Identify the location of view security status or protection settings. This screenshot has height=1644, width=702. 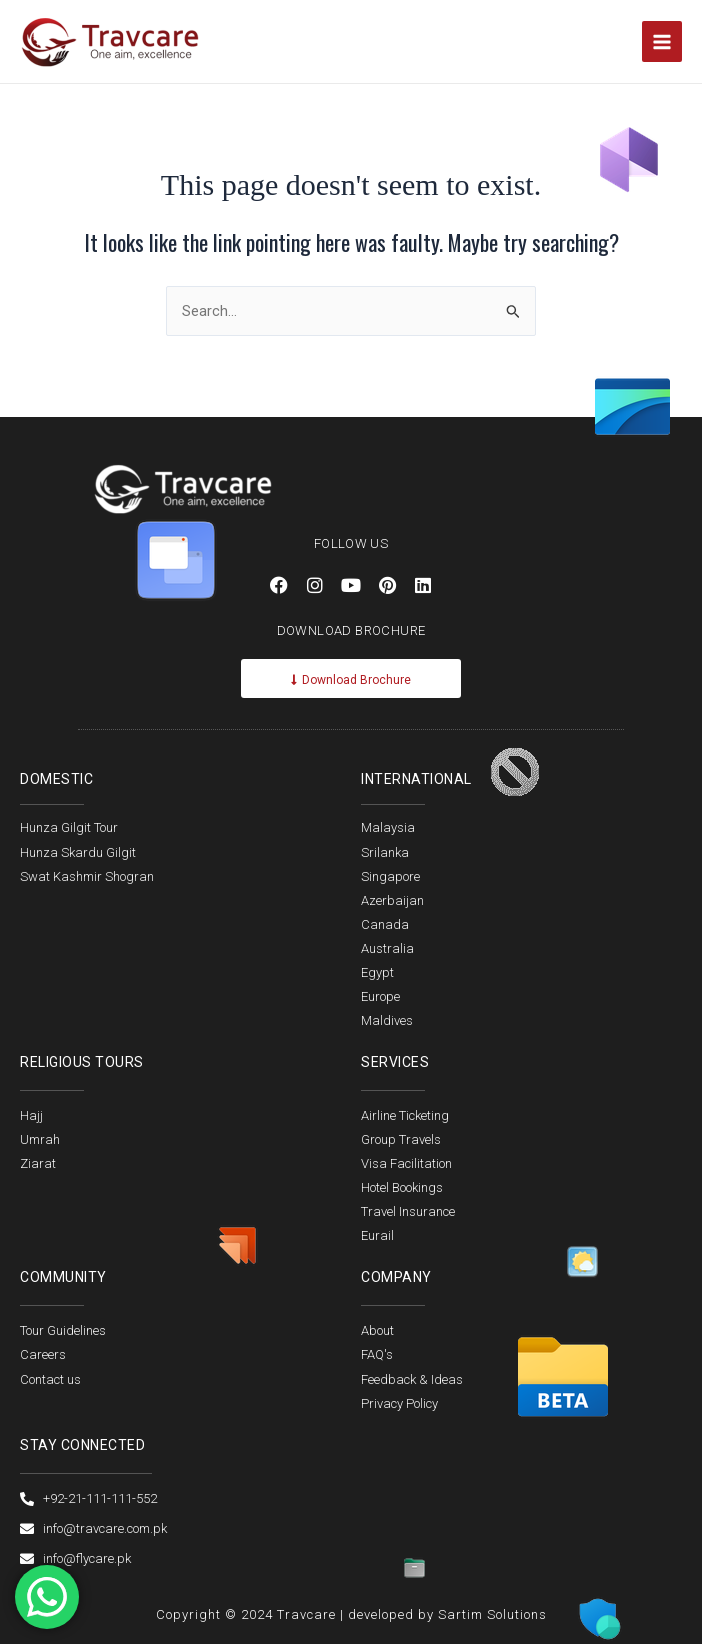
(600, 1619).